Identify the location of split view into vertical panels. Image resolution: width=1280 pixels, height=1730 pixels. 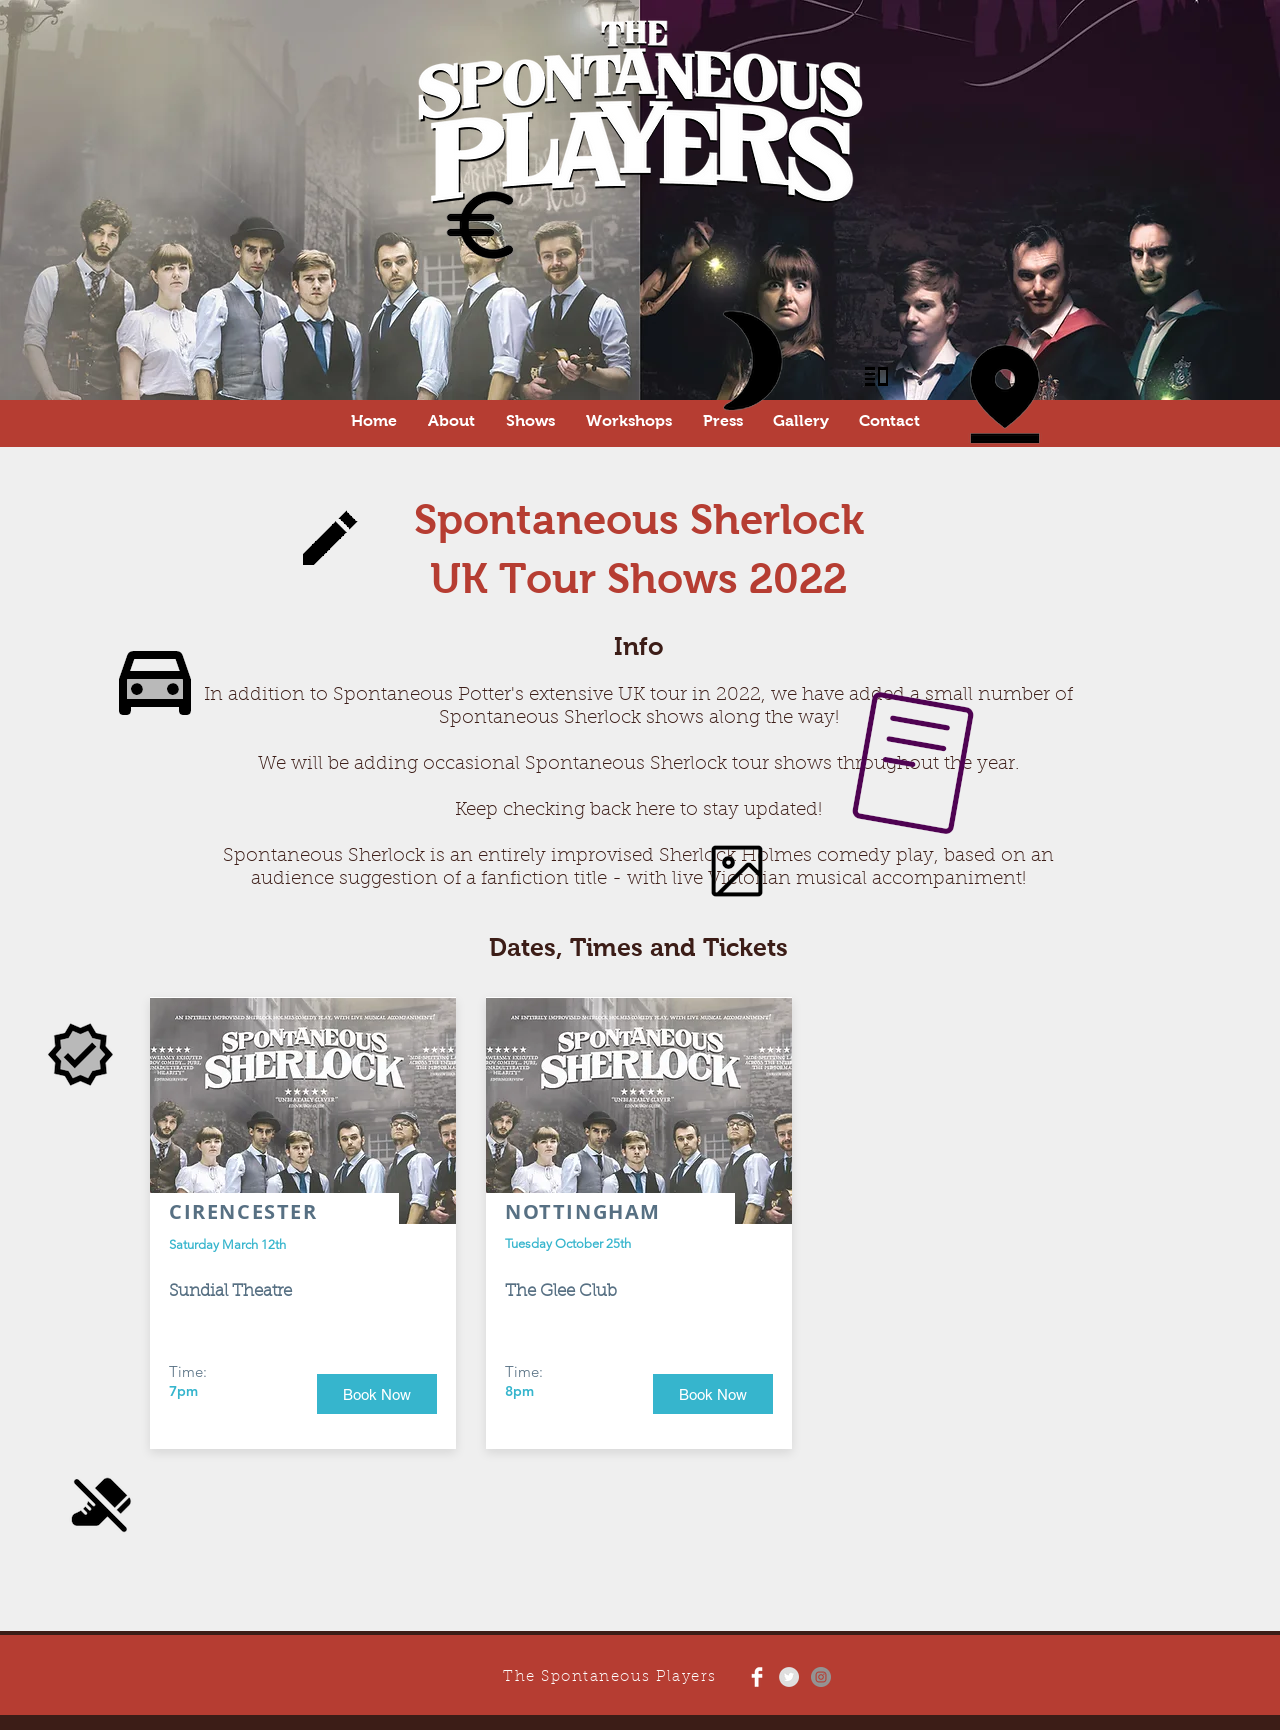
(876, 376).